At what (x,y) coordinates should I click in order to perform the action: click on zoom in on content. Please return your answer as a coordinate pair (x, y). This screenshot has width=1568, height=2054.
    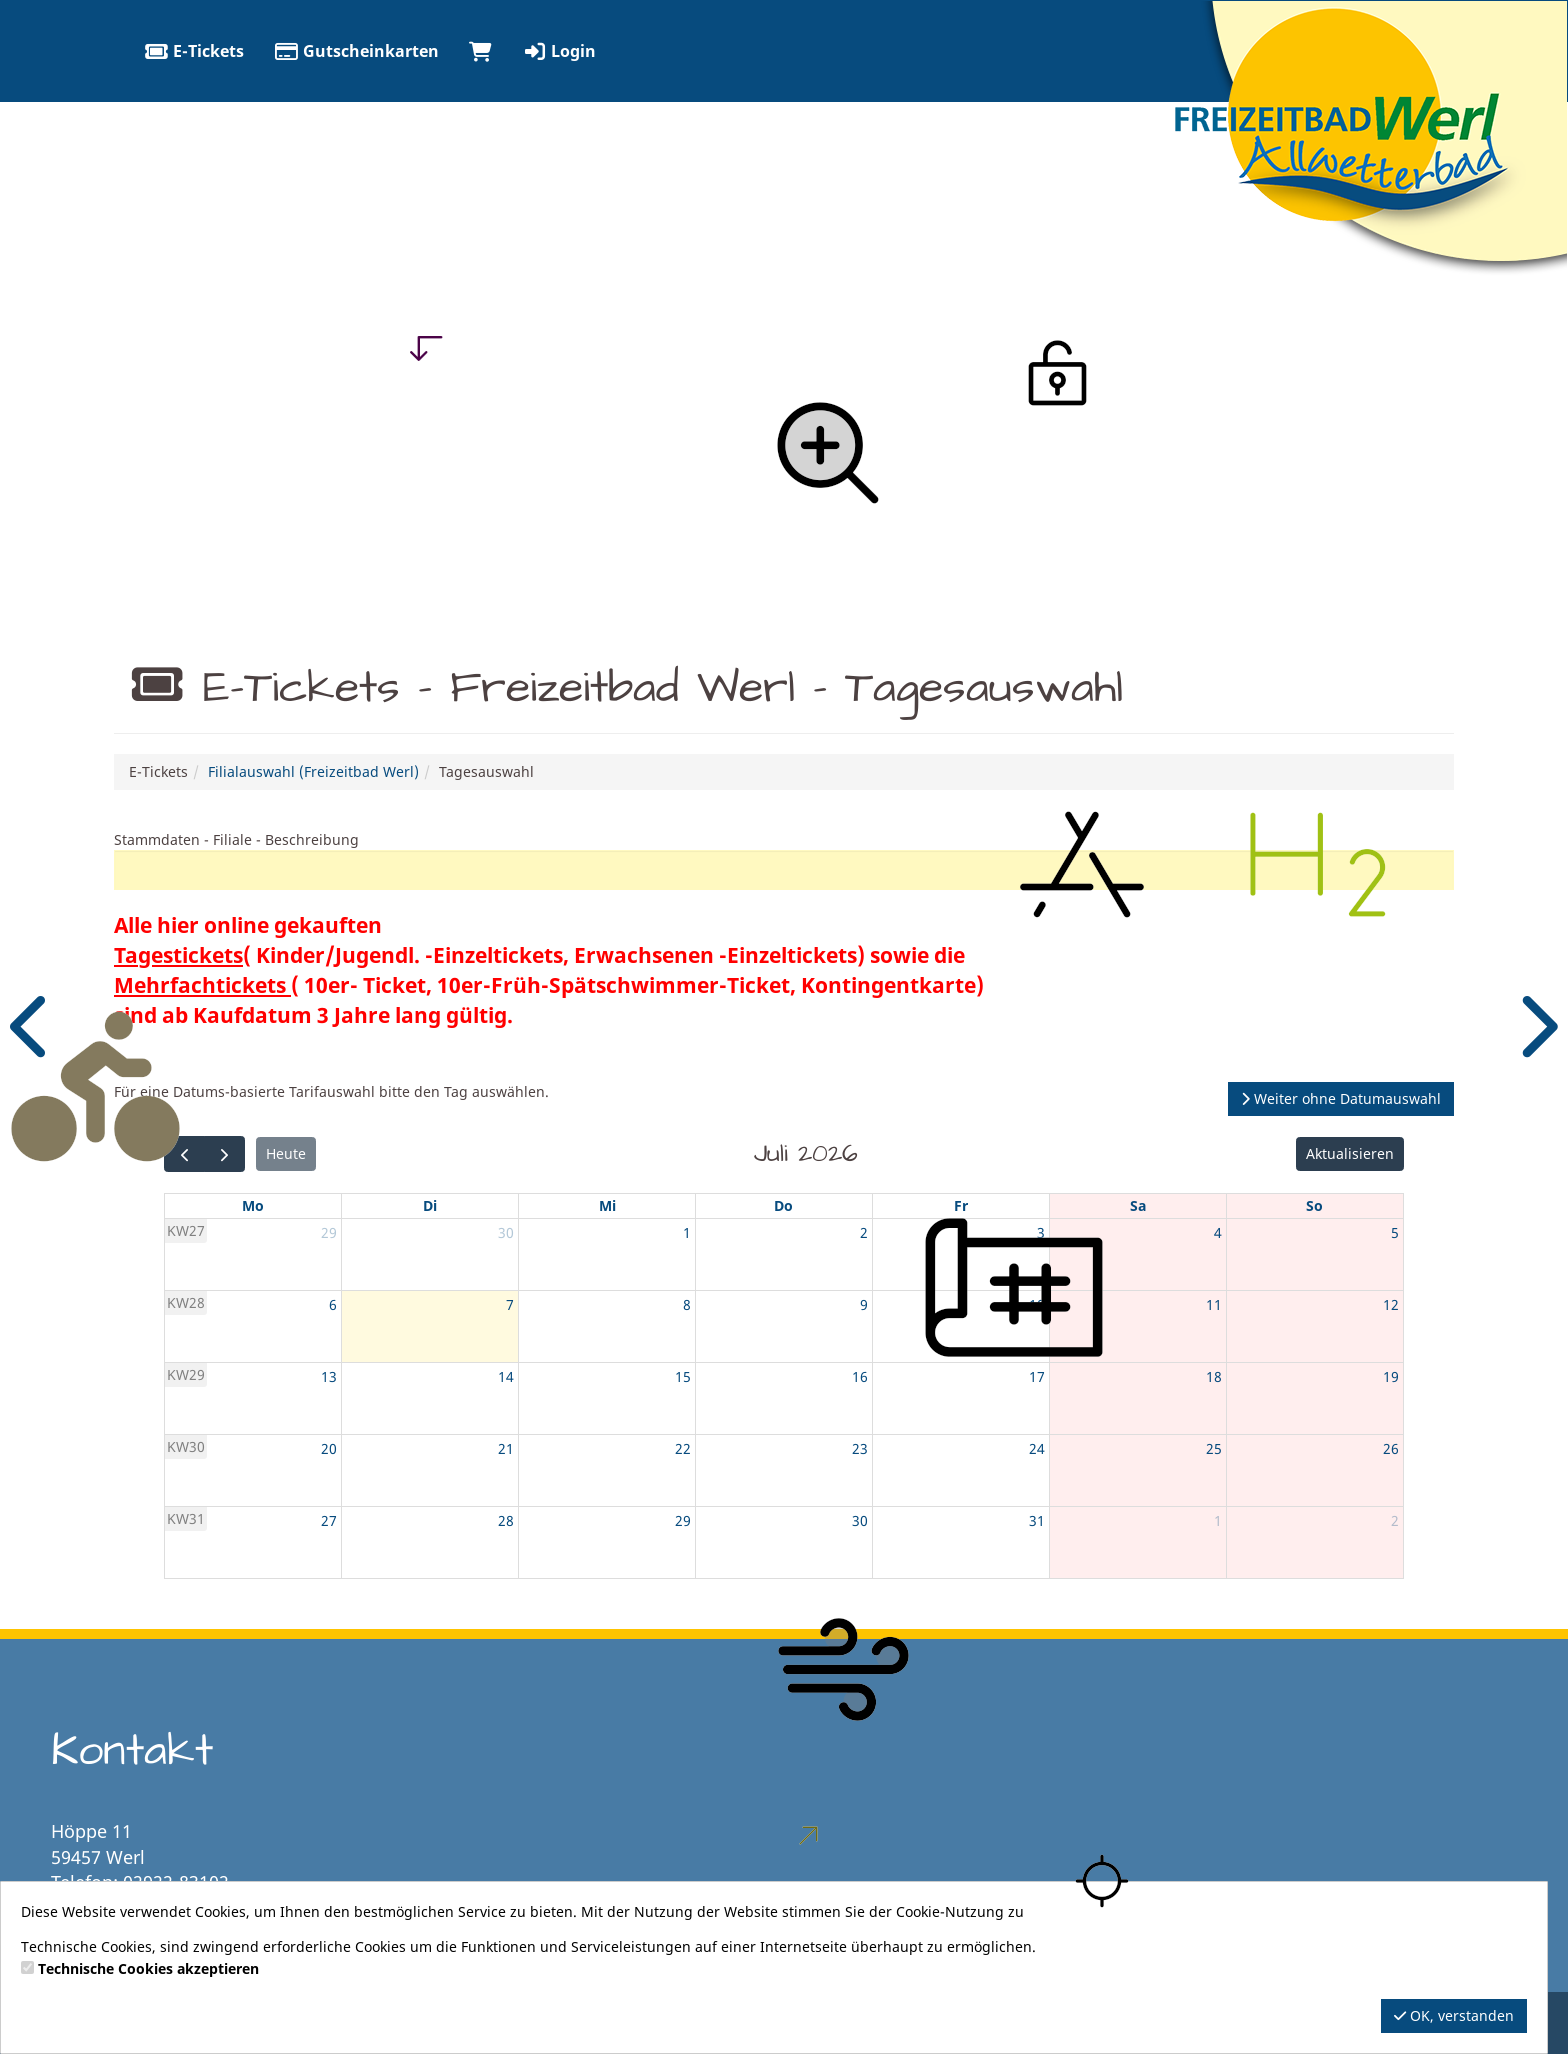
    Looking at the image, I should click on (828, 453).